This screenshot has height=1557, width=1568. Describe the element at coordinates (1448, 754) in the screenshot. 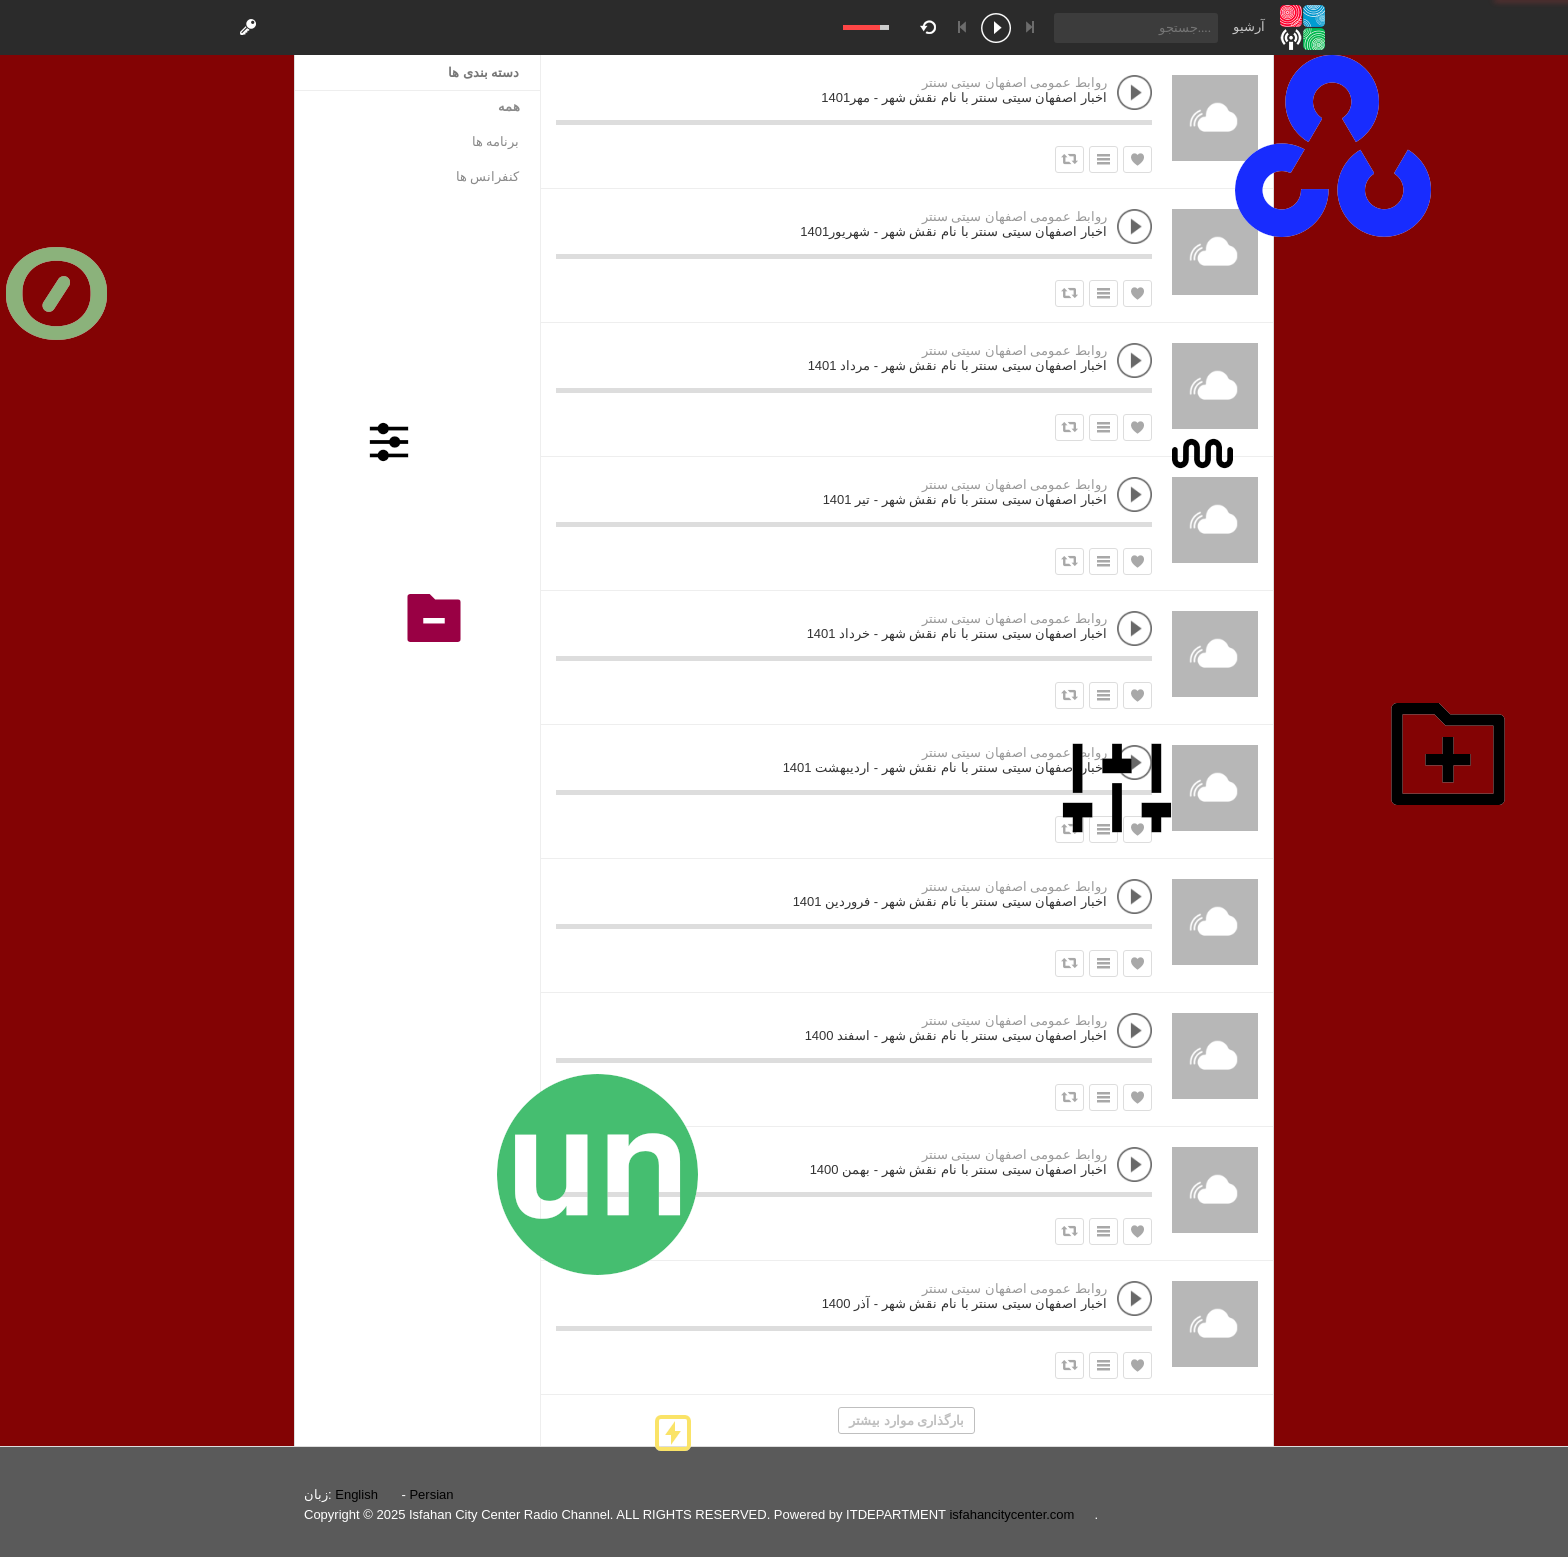

I see `create a new folder` at that location.